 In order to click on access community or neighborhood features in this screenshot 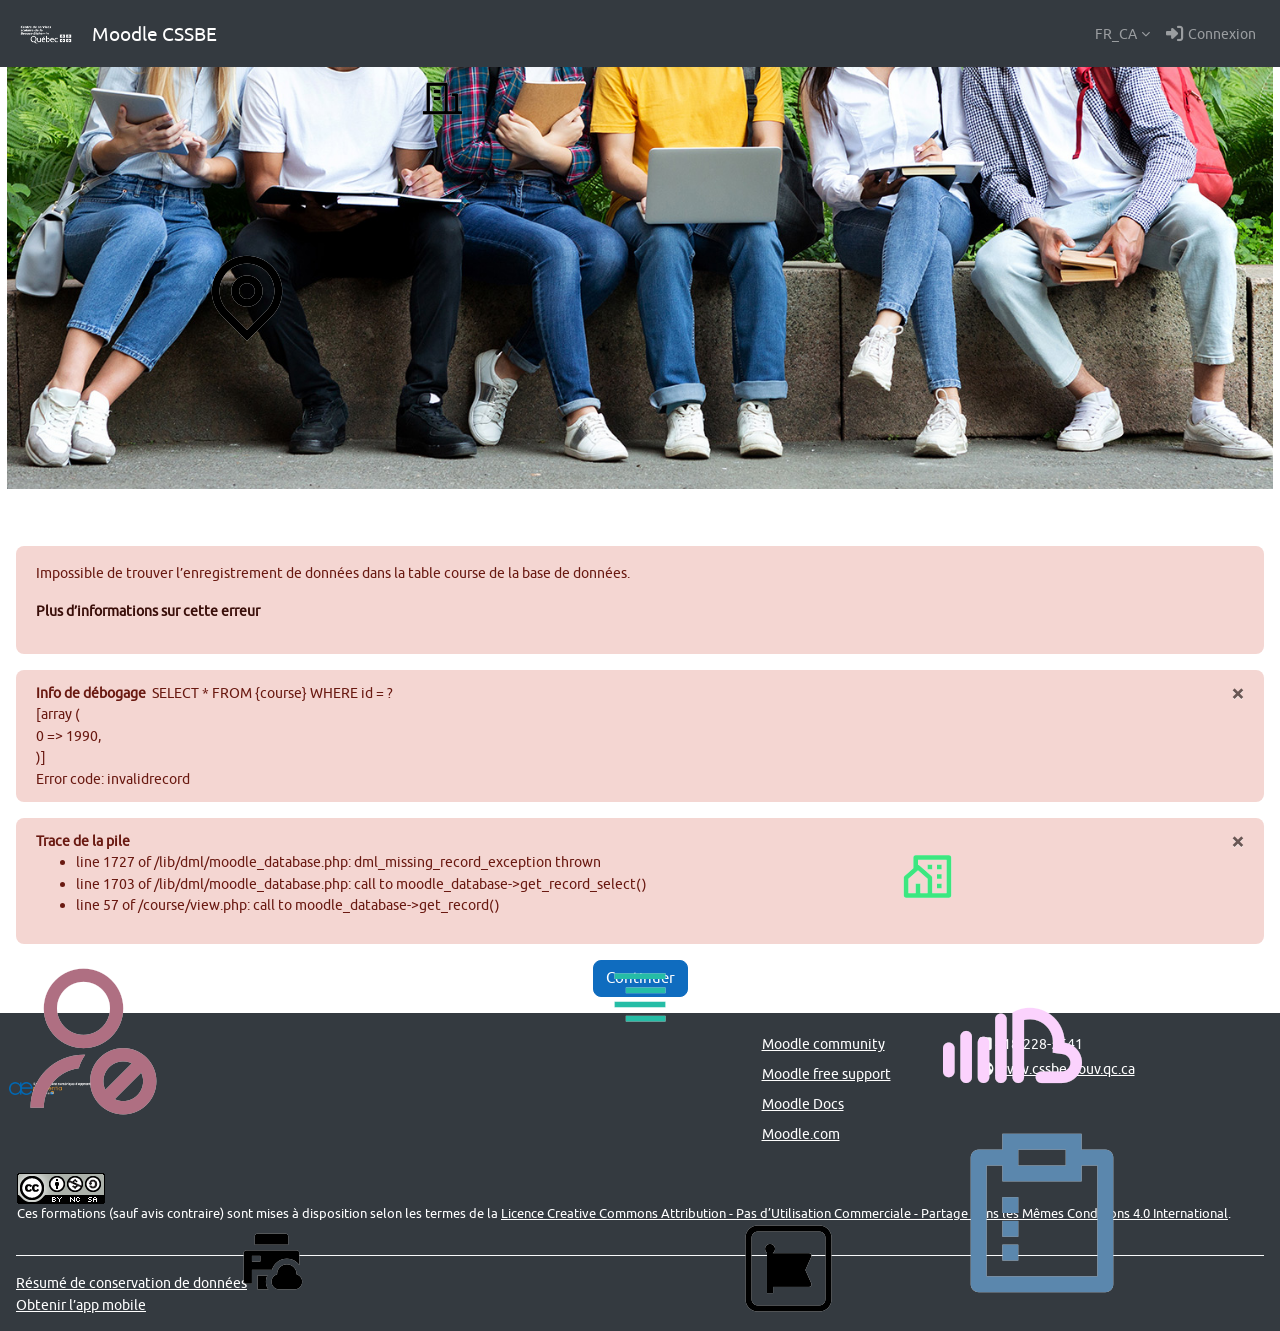, I will do `click(927, 876)`.